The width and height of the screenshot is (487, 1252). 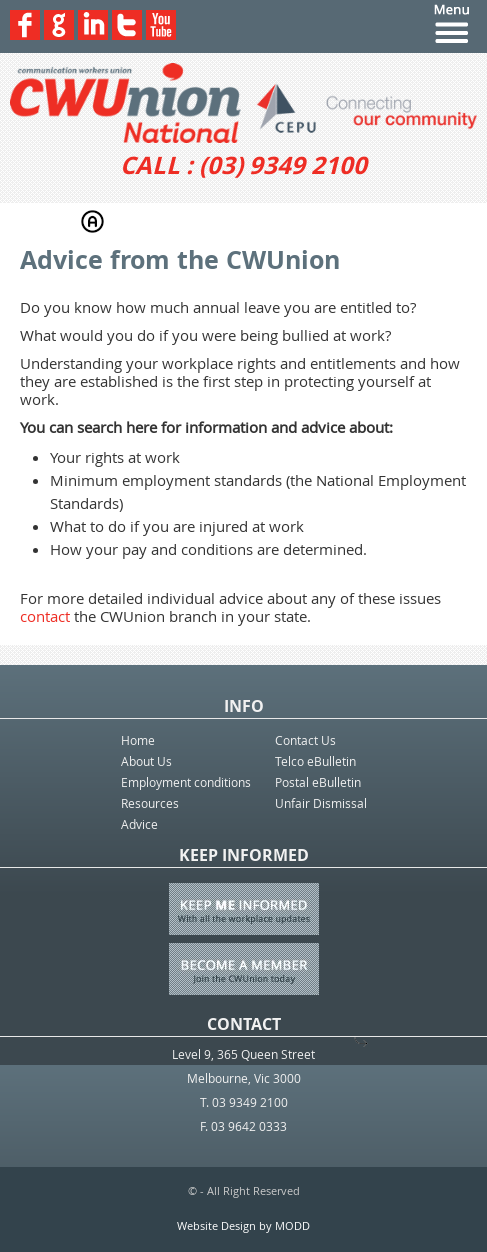 I want to click on indicates tumble dry at any heat setting, so click(x=92, y=221).